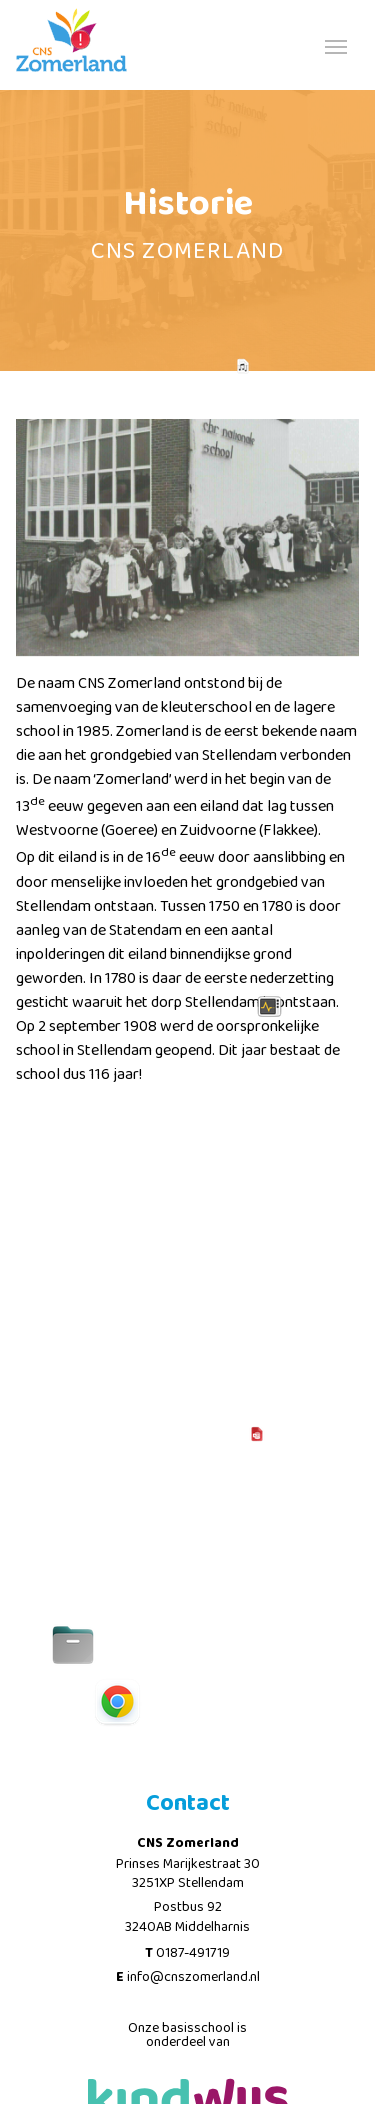 This screenshot has width=375, height=2104. I want to click on open system monitor to view CPU and memory usage, so click(269, 1006).